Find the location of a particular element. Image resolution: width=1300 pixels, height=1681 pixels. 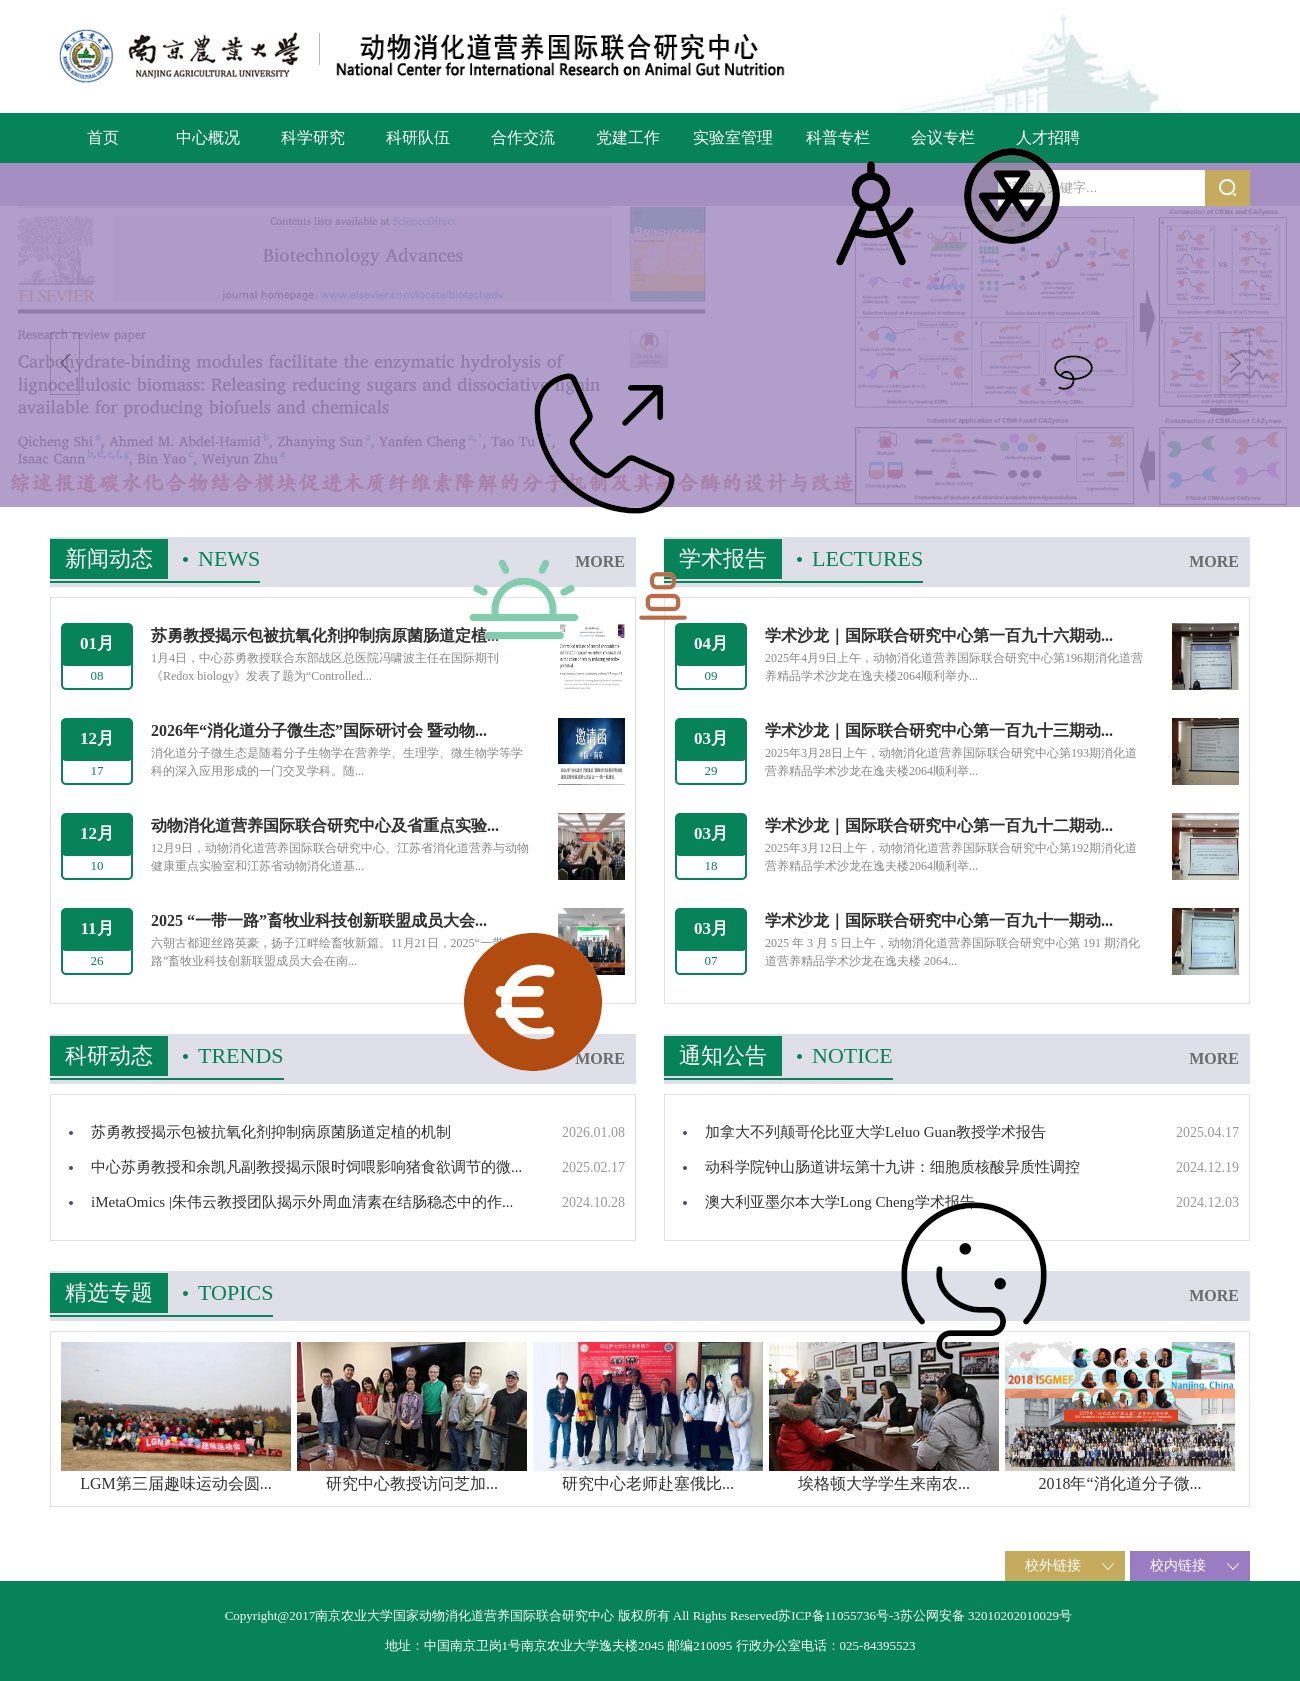

view price or amount in euros is located at coordinates (533, 1002).